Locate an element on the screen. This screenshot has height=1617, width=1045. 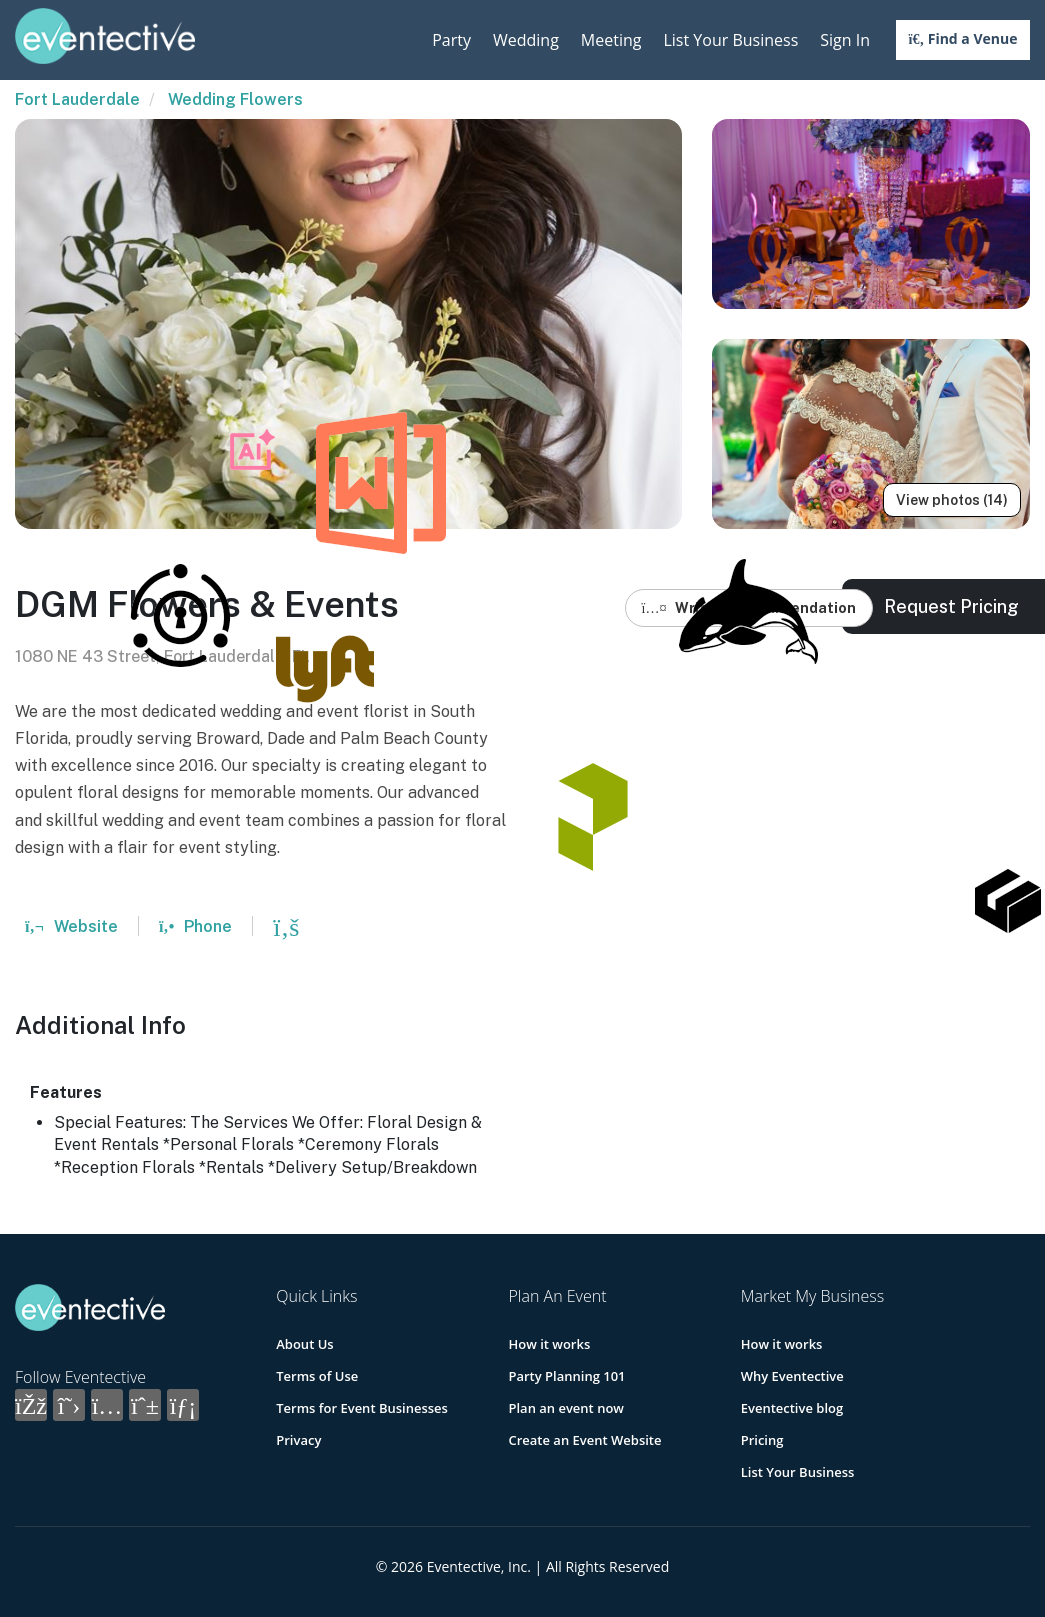
open the lyft app is located at coordinates (325, 669).